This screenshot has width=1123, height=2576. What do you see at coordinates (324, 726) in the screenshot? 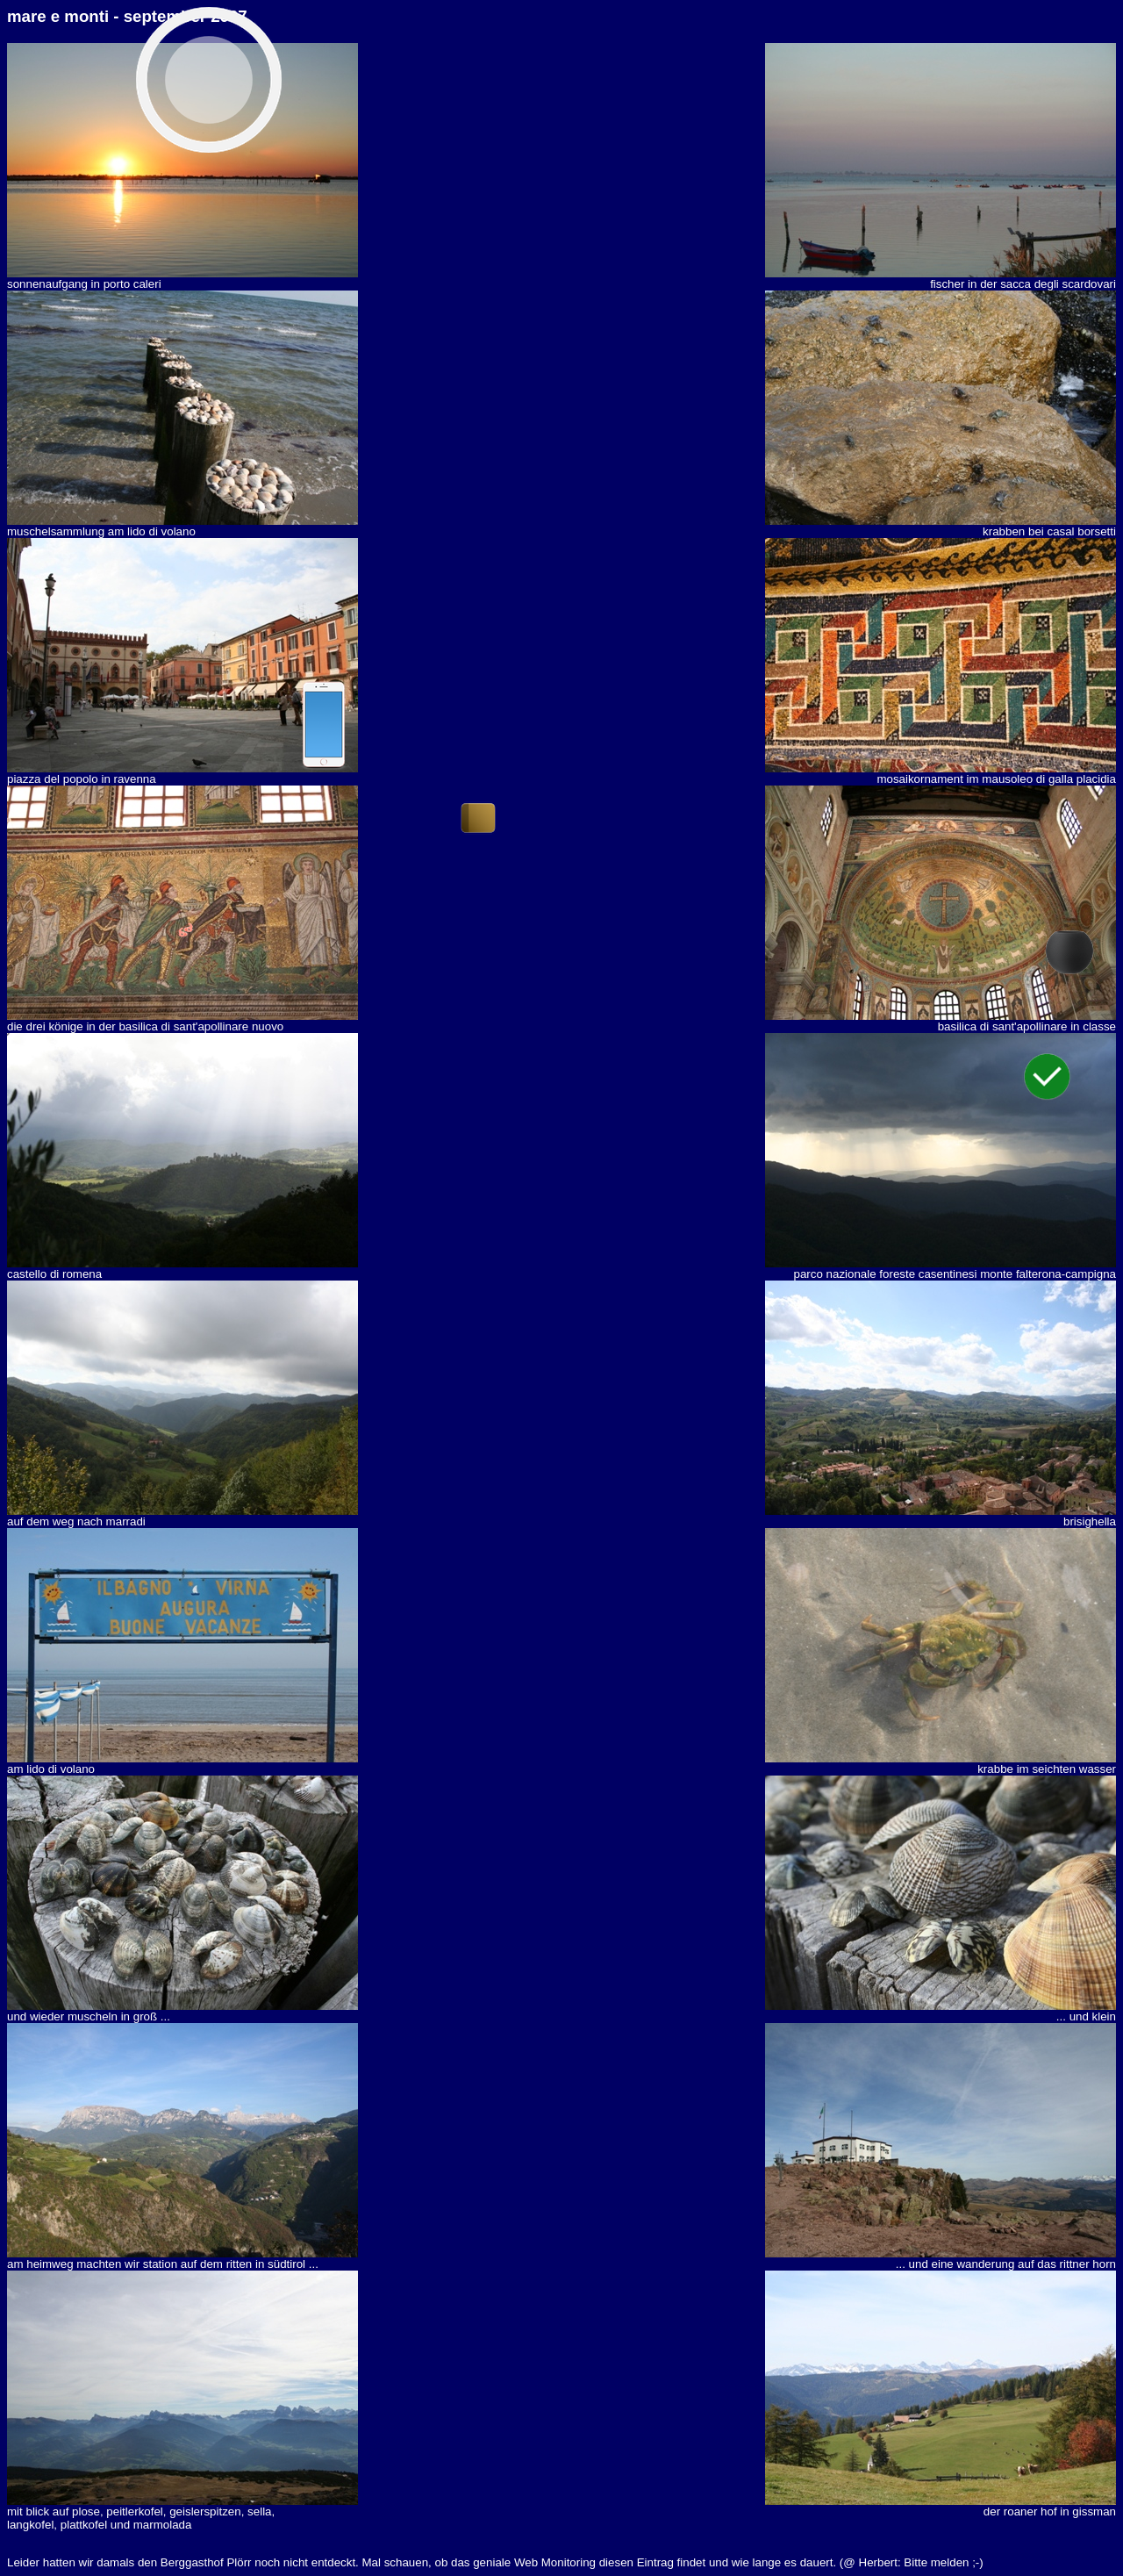
I see `connect or manage an iPhone device` at bounding box center [324, 726].